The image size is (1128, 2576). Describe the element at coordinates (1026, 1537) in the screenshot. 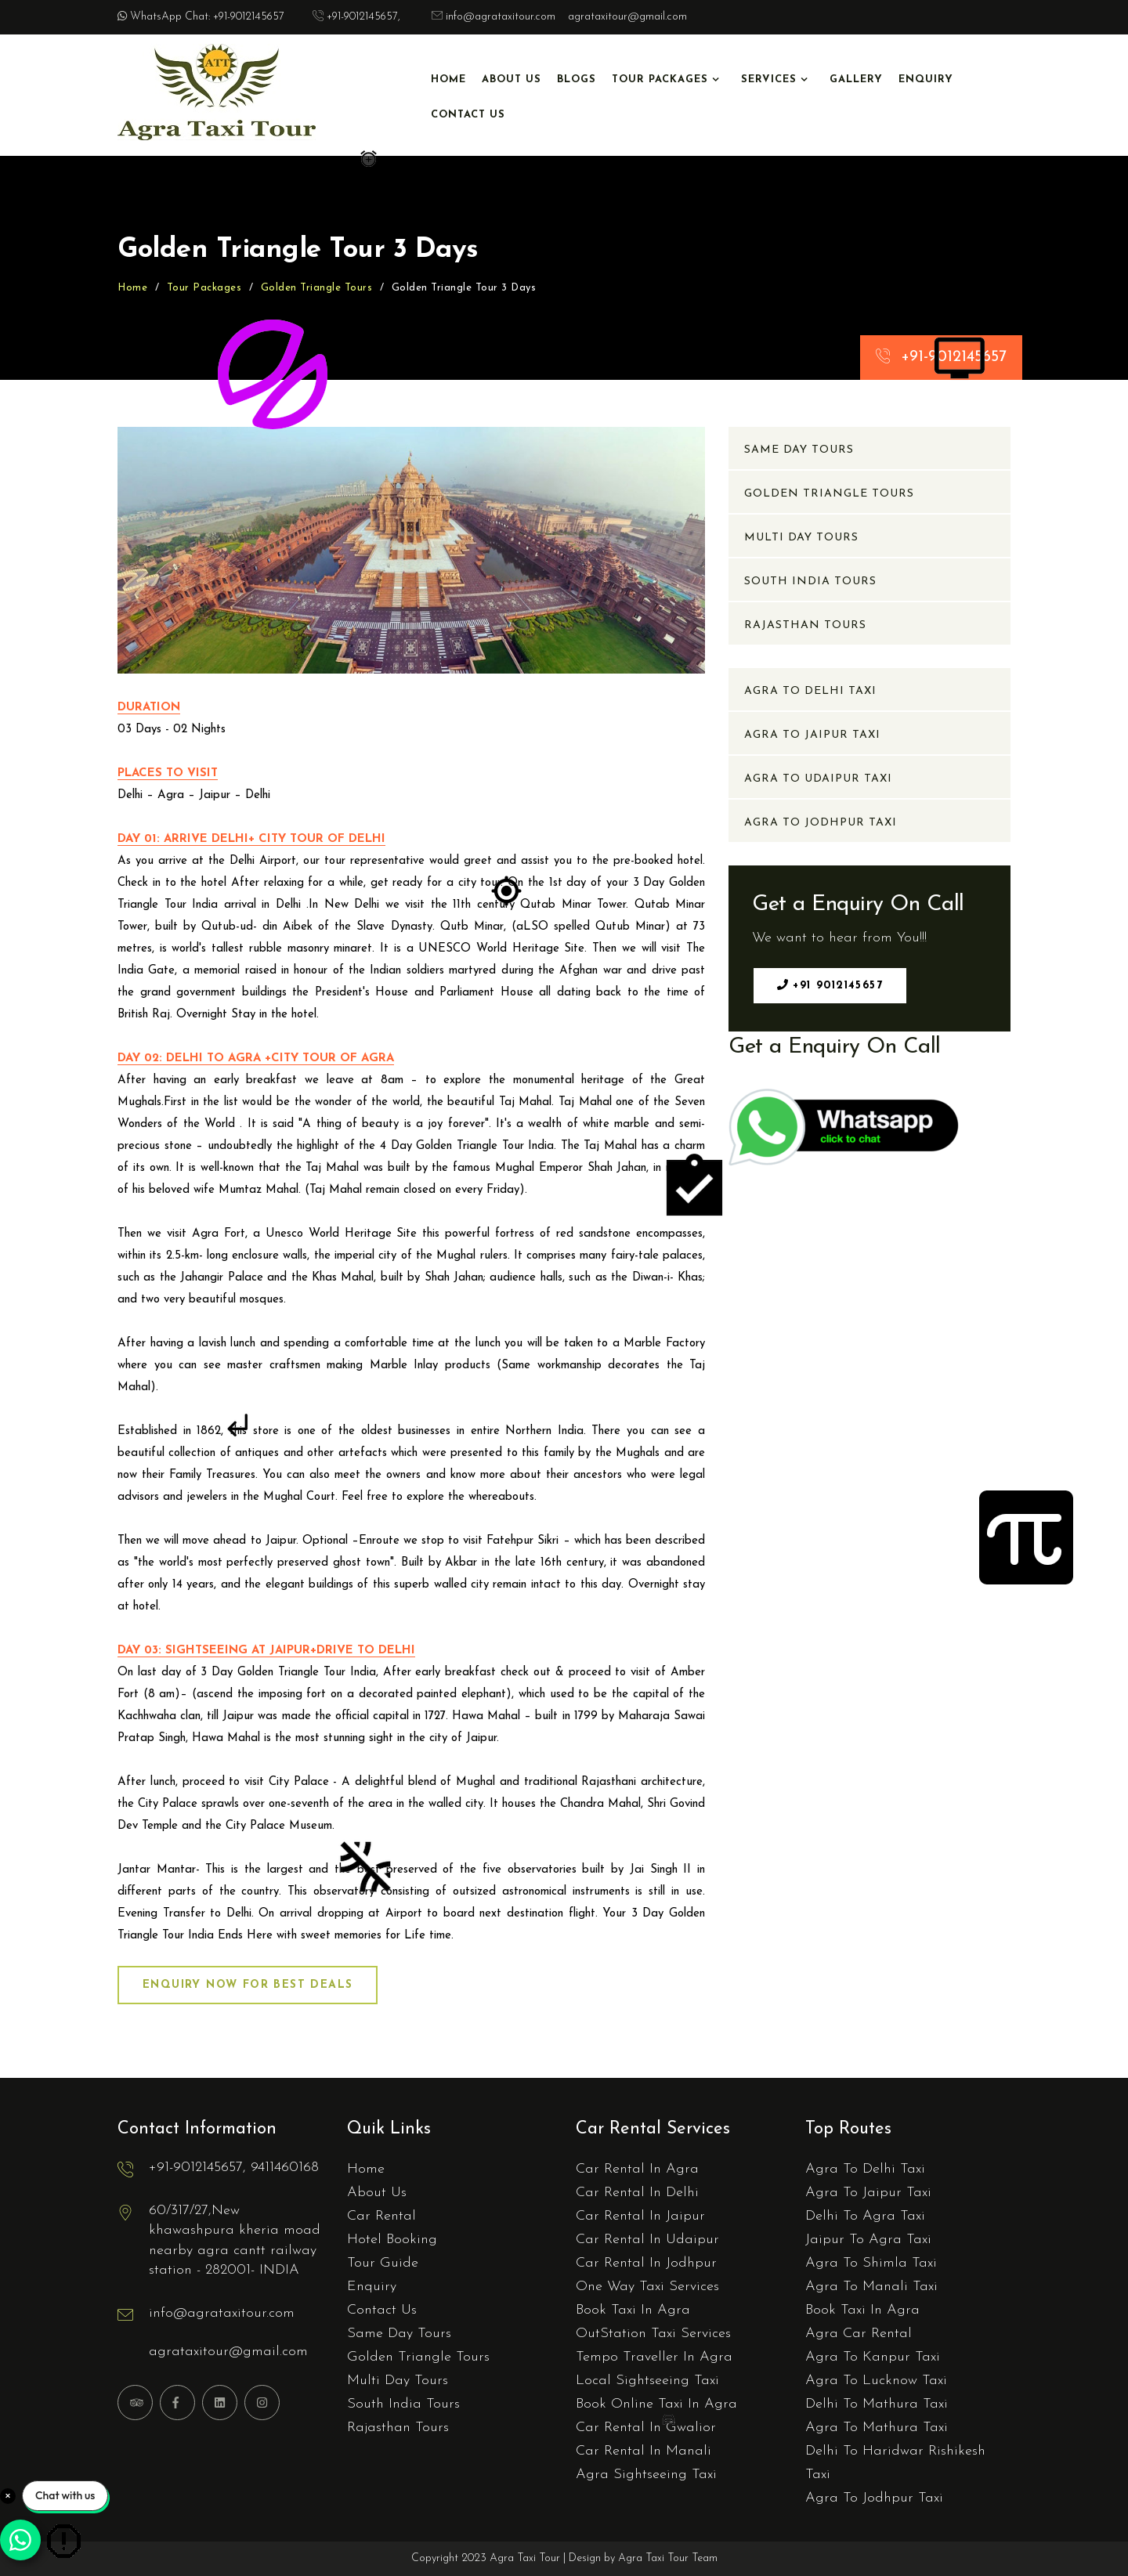

I see `access mathematical or scientific calculator functions` at that location.